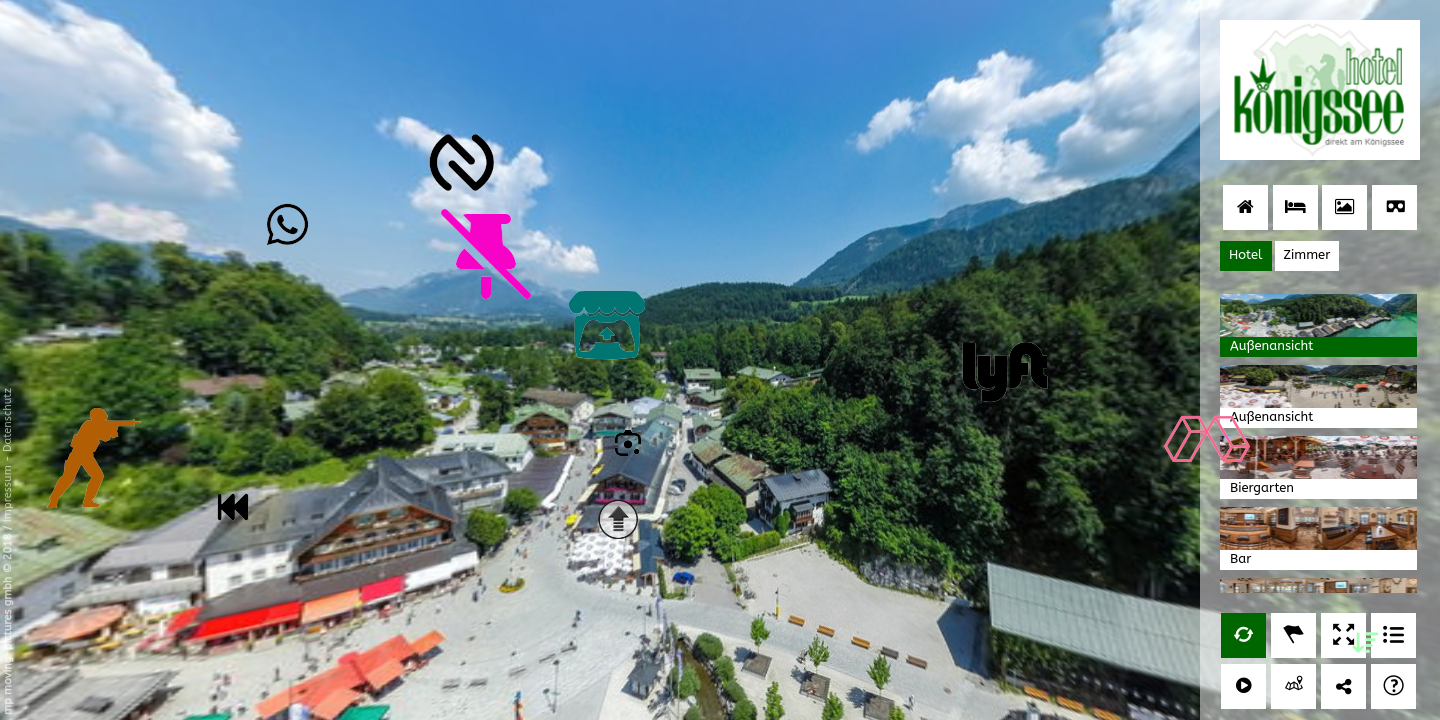 The width and height of the screenshot is (1440, 720). What do you see at coordinates (1005, 372) in the screenshot?
I see `open the Lyft app` at bounding box center [1005, 372].